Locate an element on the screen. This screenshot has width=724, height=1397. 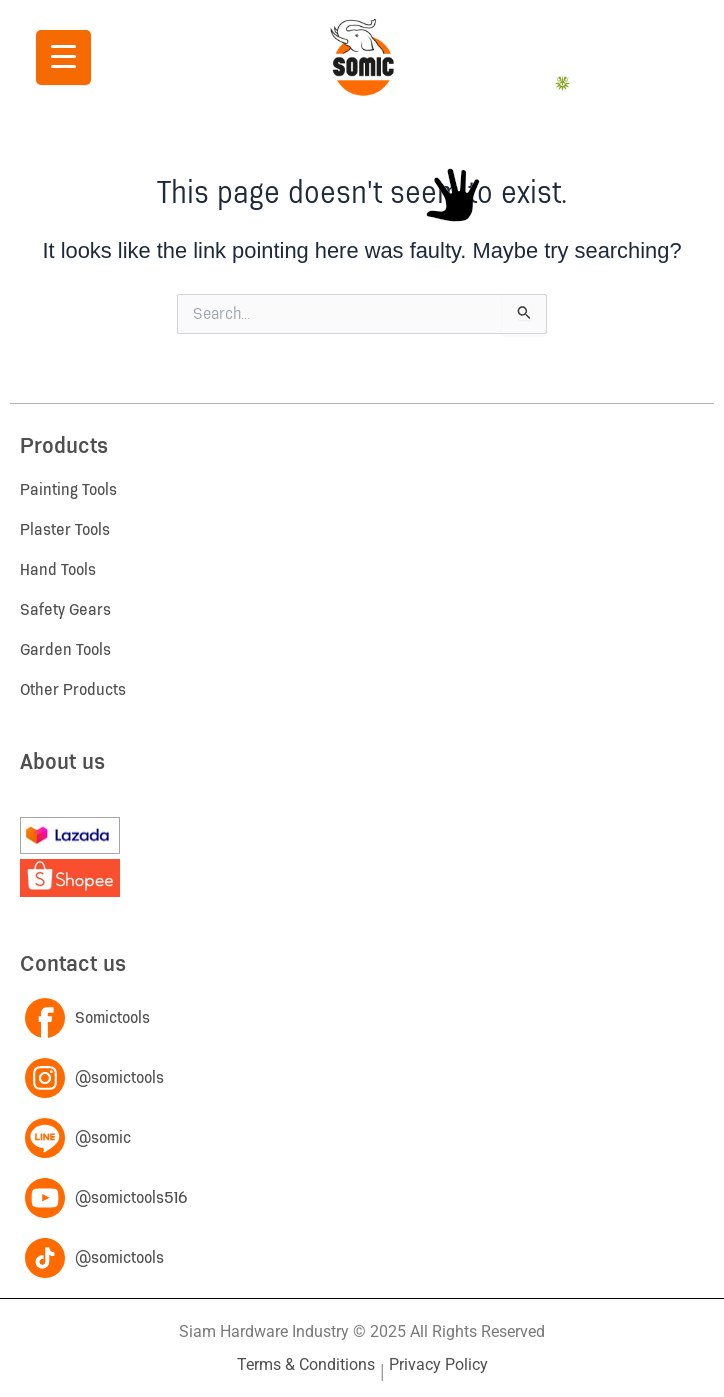
tap to interact or grab an object is located at coordinates (453, 195).